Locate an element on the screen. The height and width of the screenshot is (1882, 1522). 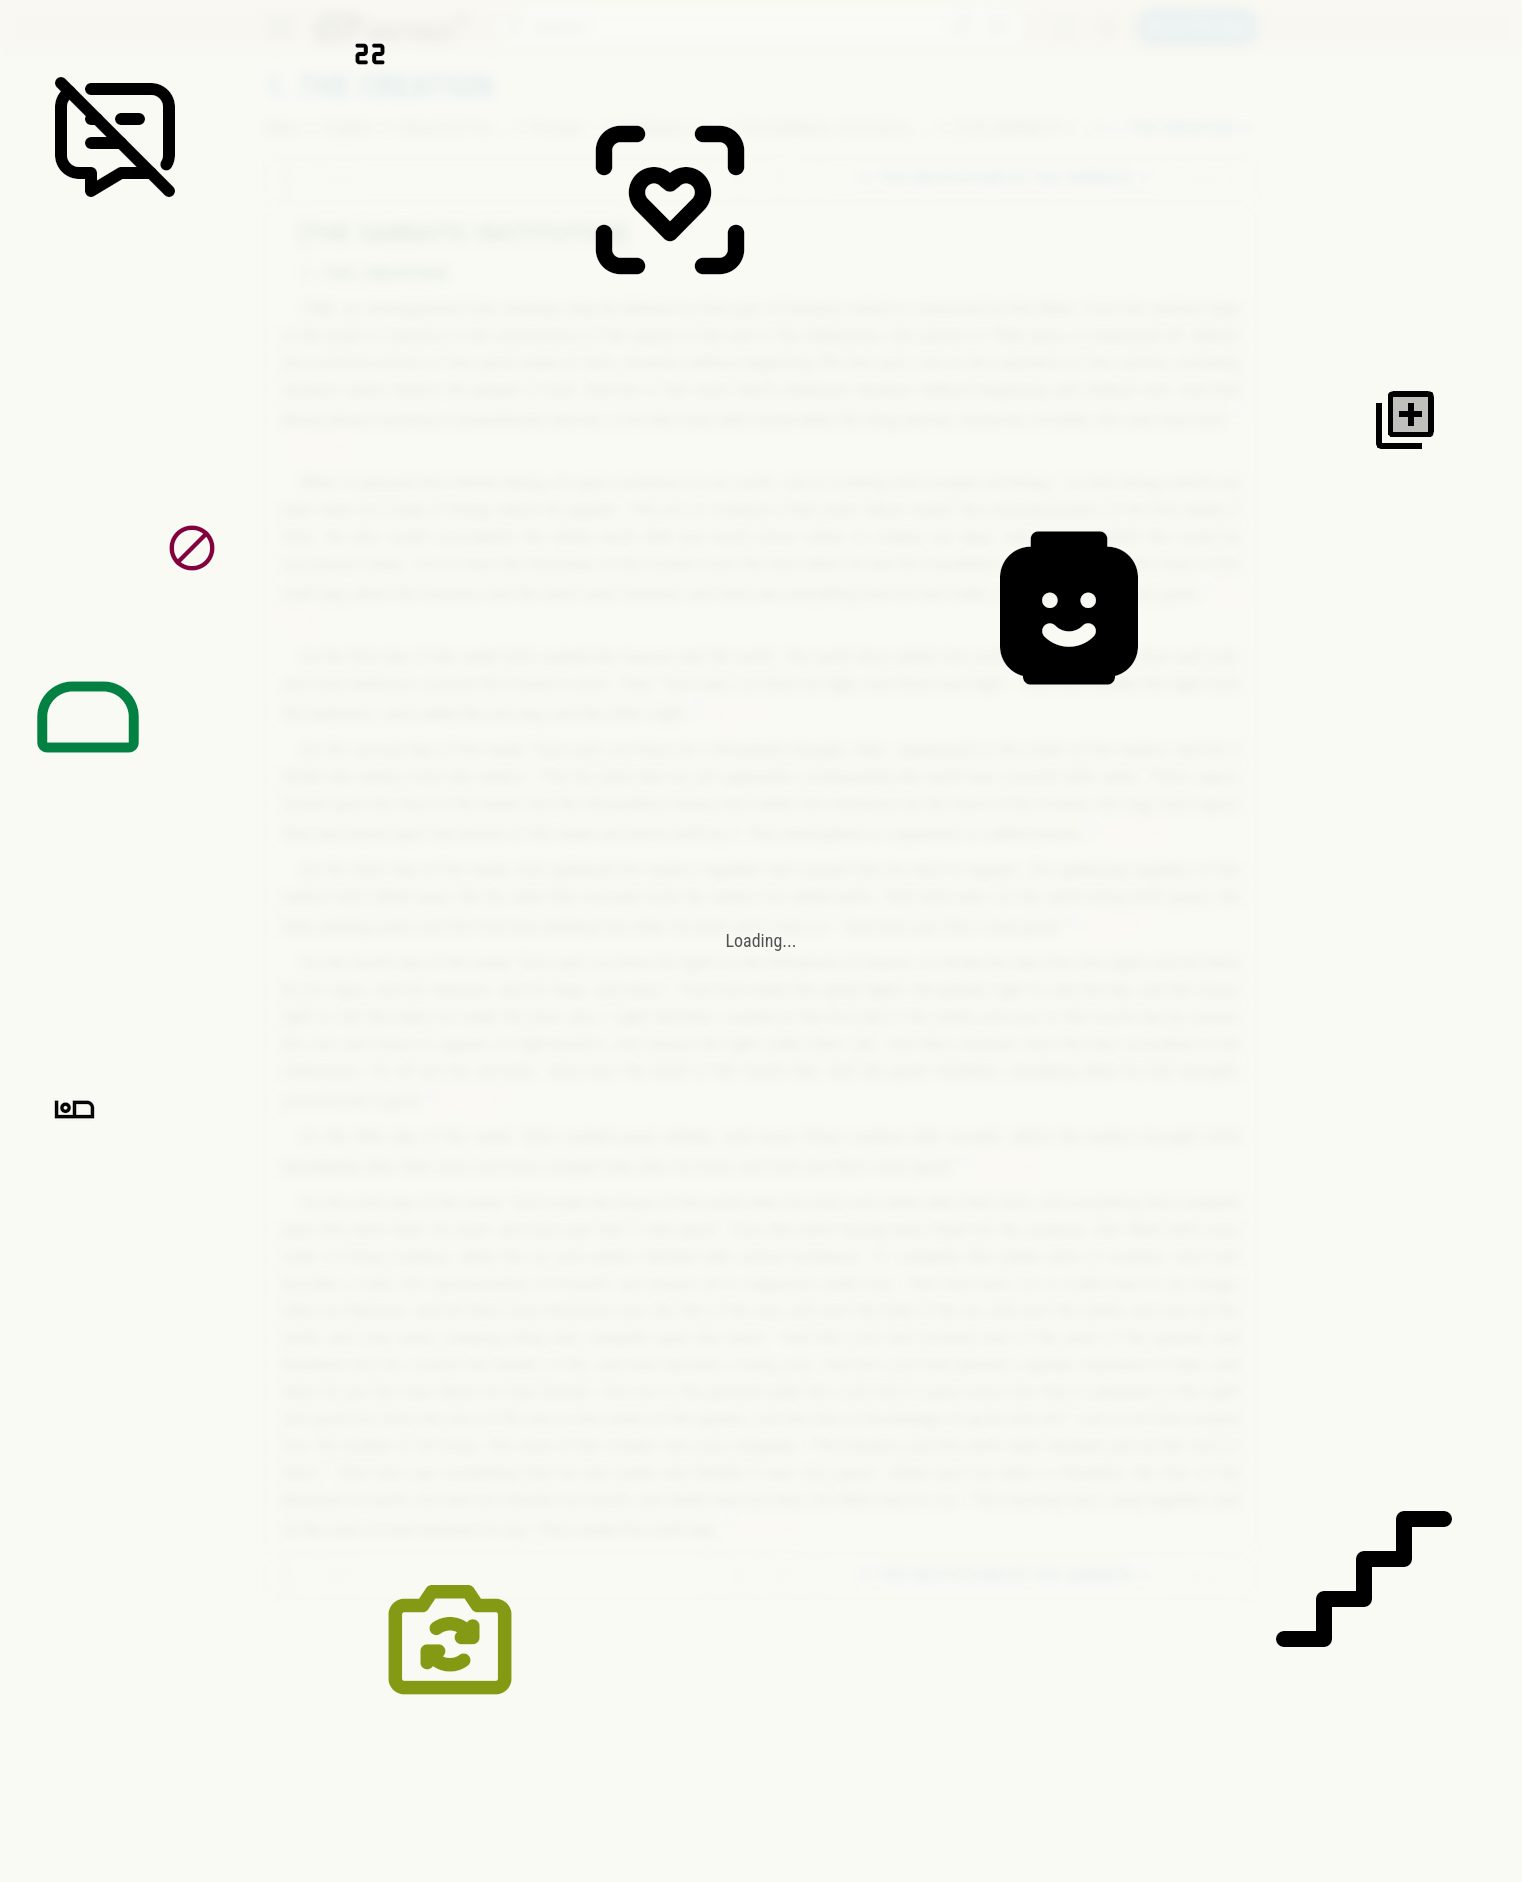
indicates item number 22 in a list or sequence is located at coordinates (370, 54).